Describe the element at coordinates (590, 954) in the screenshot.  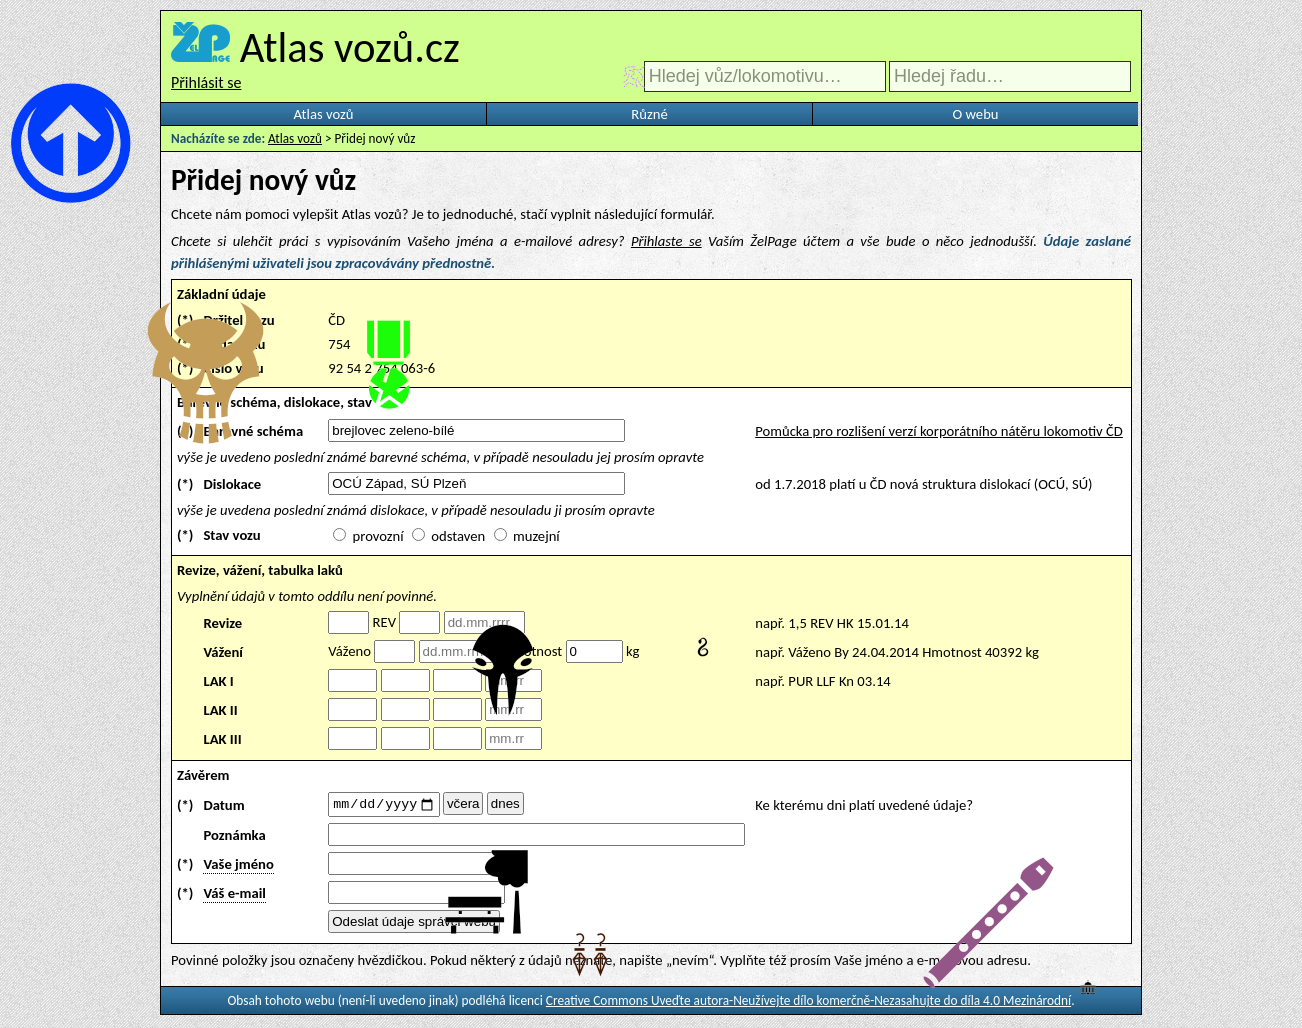
I see `view crystal earrings in inventory` at that location.